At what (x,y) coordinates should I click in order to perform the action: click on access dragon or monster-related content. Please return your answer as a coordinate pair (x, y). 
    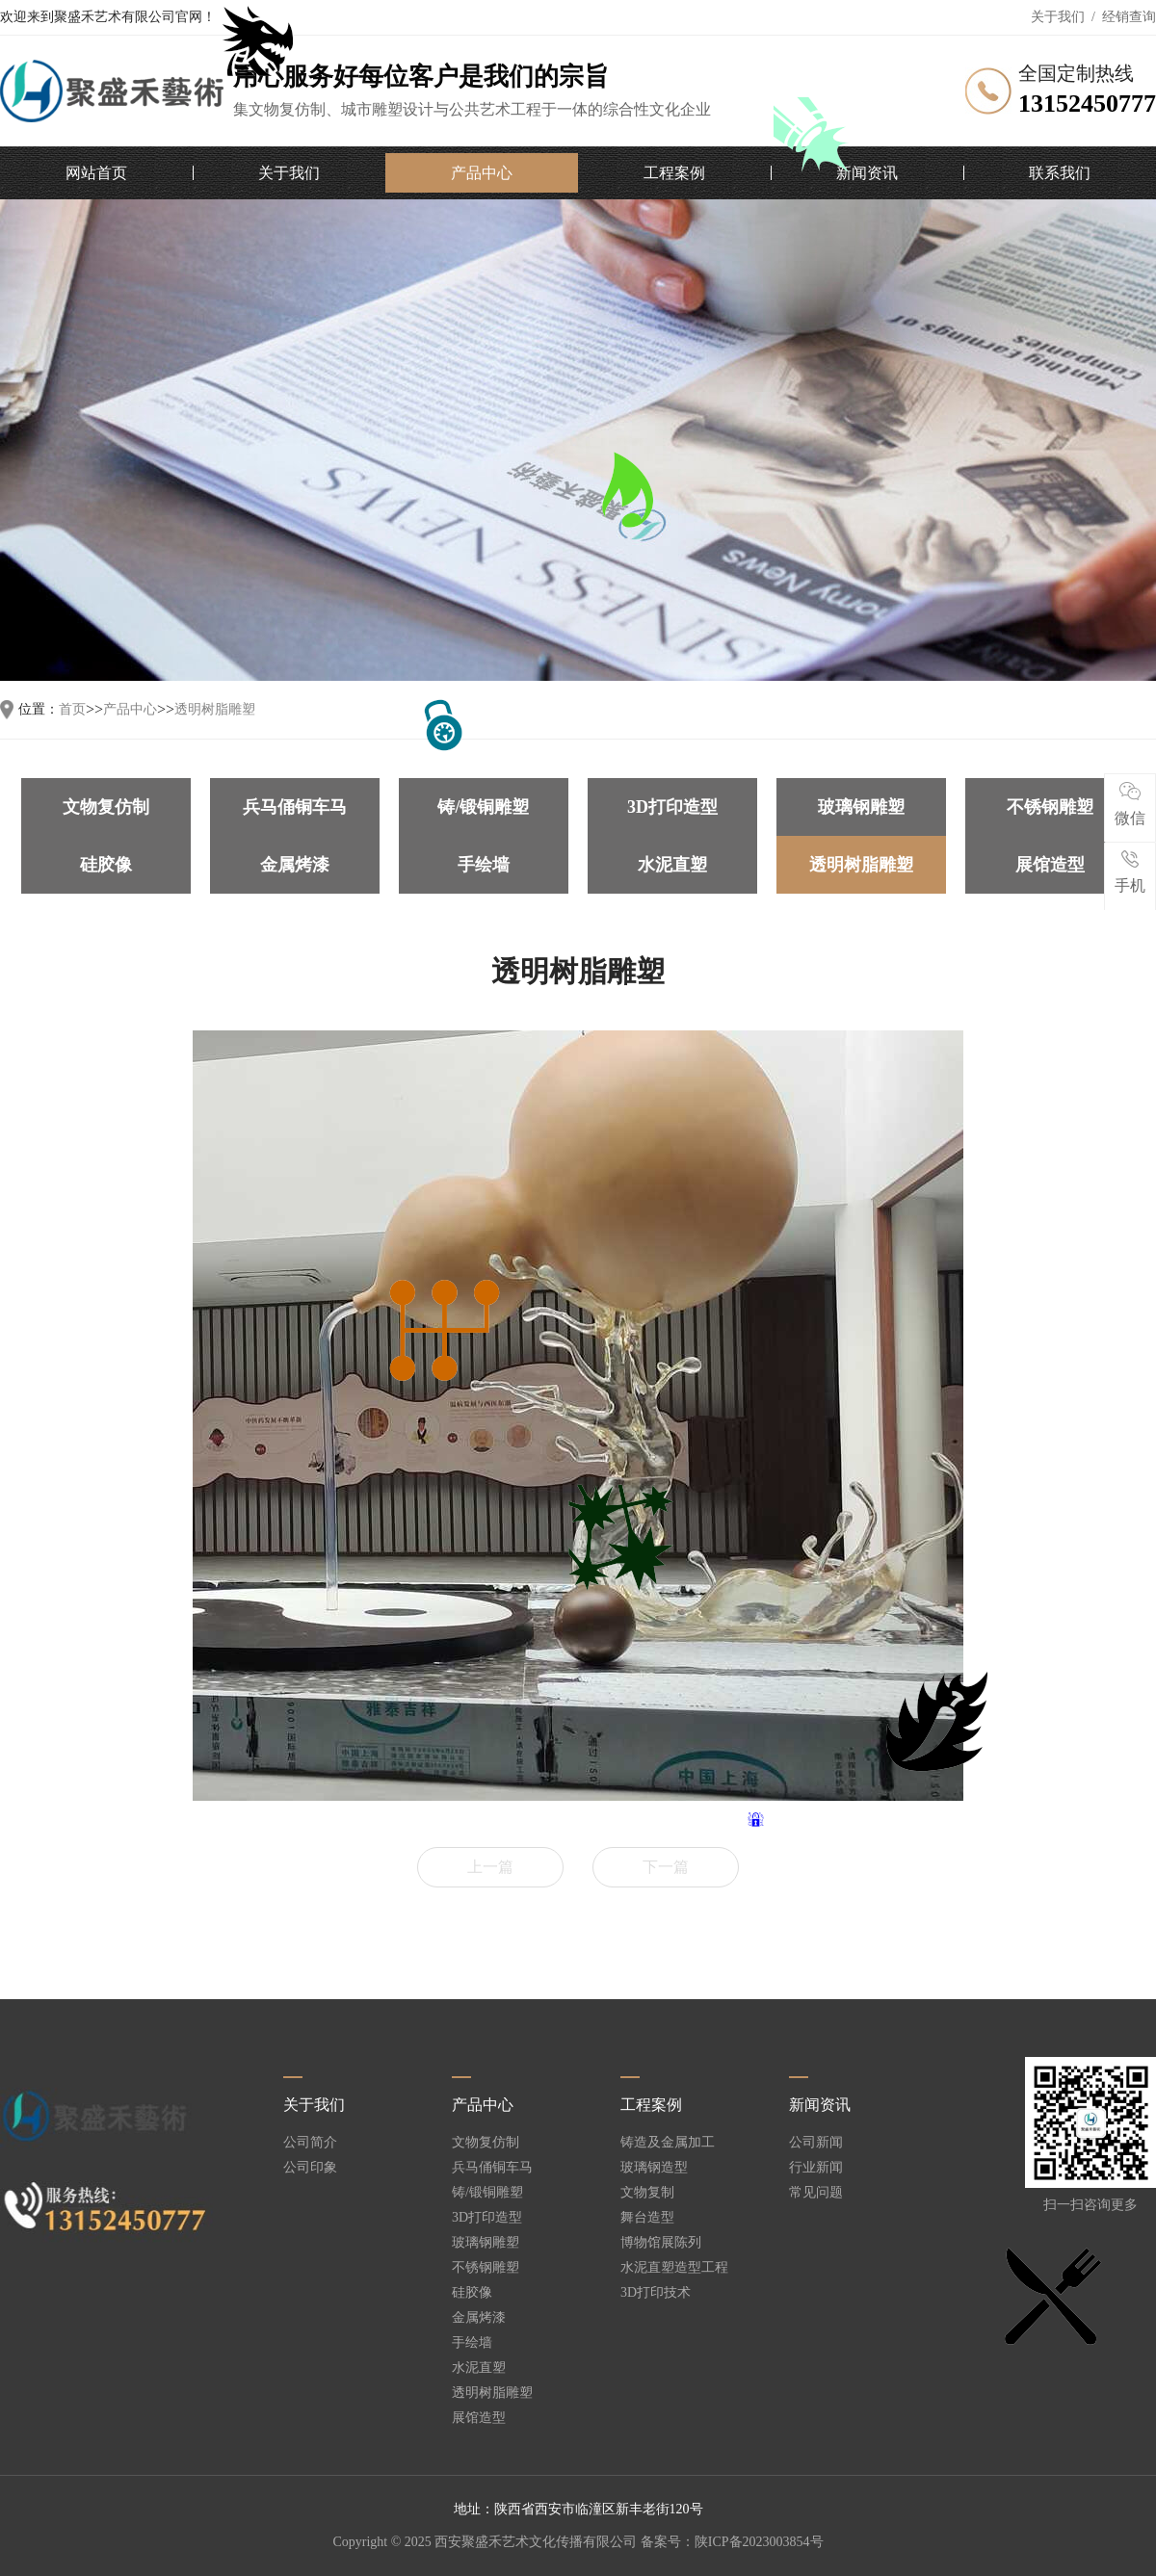
    Looking at the image, I should click on (257, 40).